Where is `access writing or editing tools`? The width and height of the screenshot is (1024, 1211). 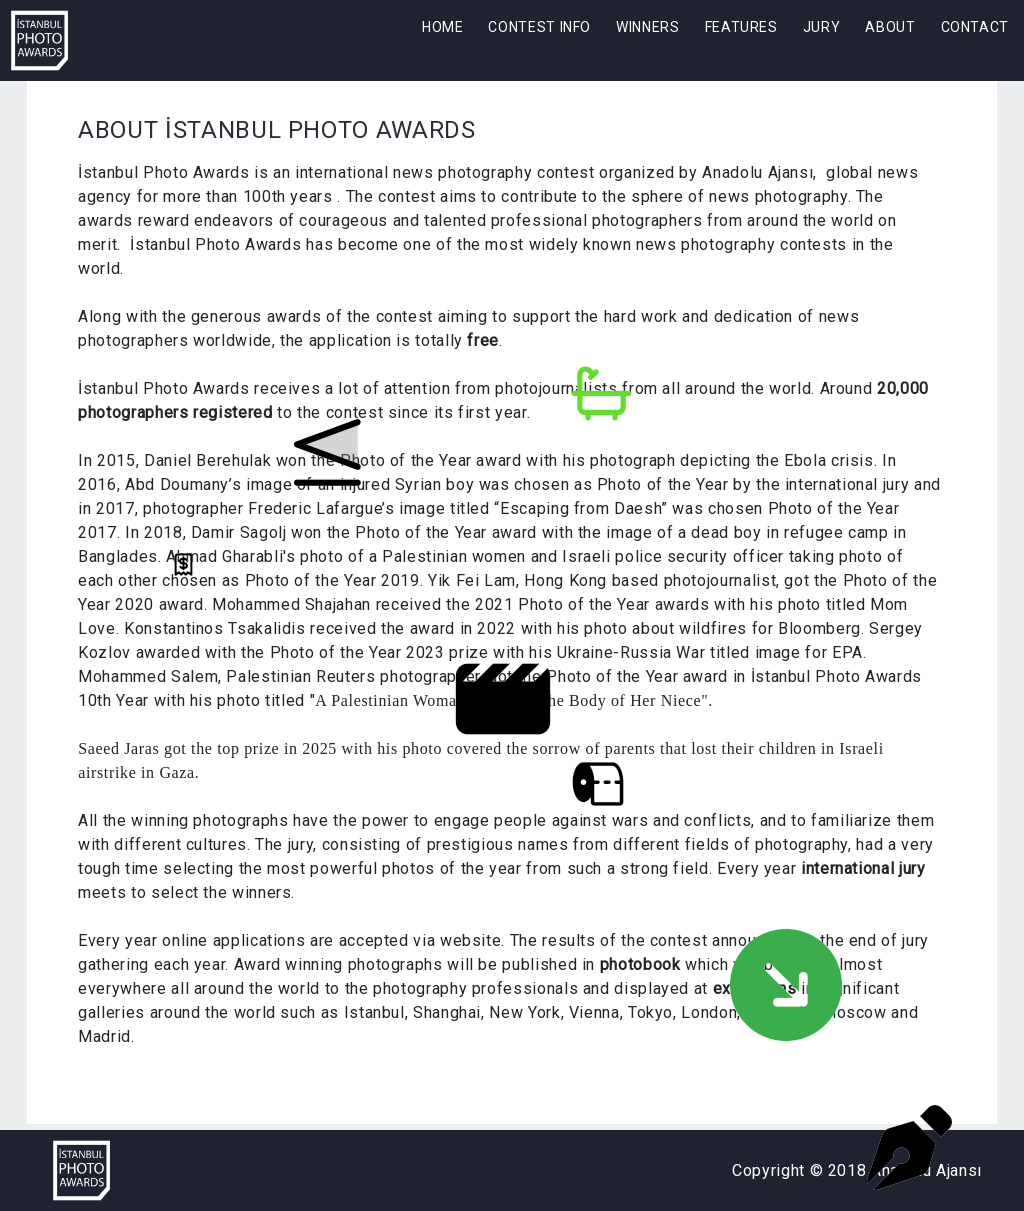 access writing or editing tools is located at coordinates (909, 1147).